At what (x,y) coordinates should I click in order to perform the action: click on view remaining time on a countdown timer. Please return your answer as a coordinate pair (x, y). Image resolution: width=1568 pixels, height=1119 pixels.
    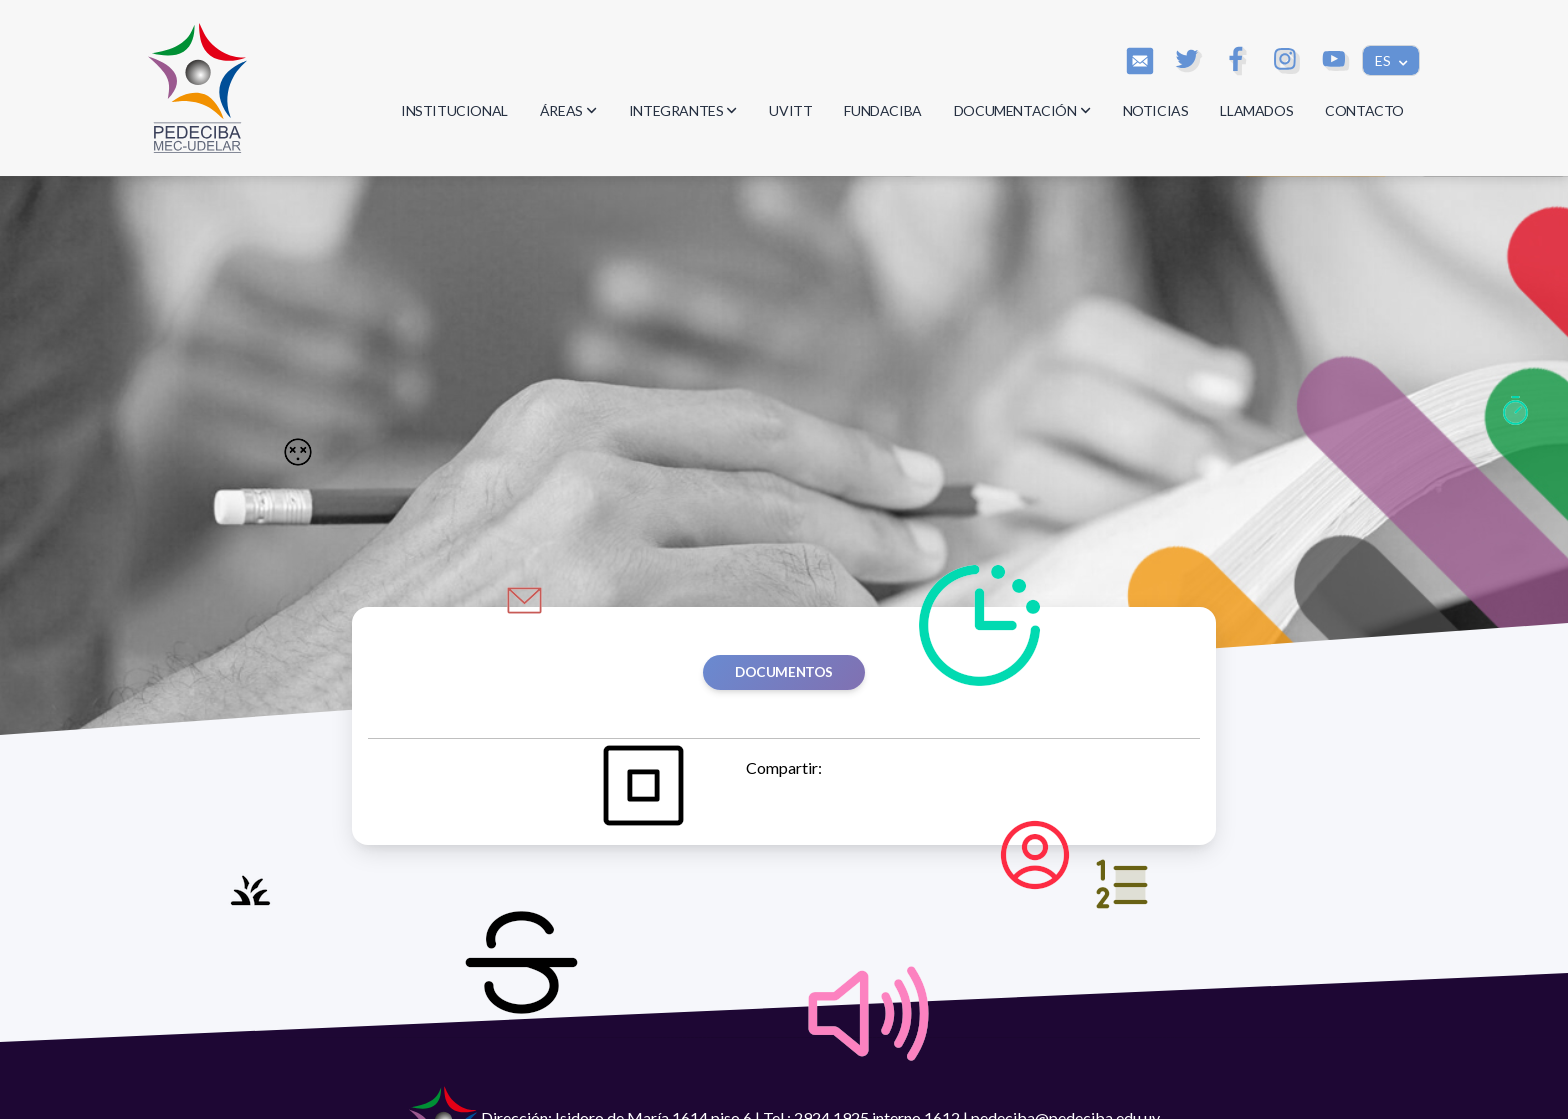
    Looking at the image, I should click on (979, 625).